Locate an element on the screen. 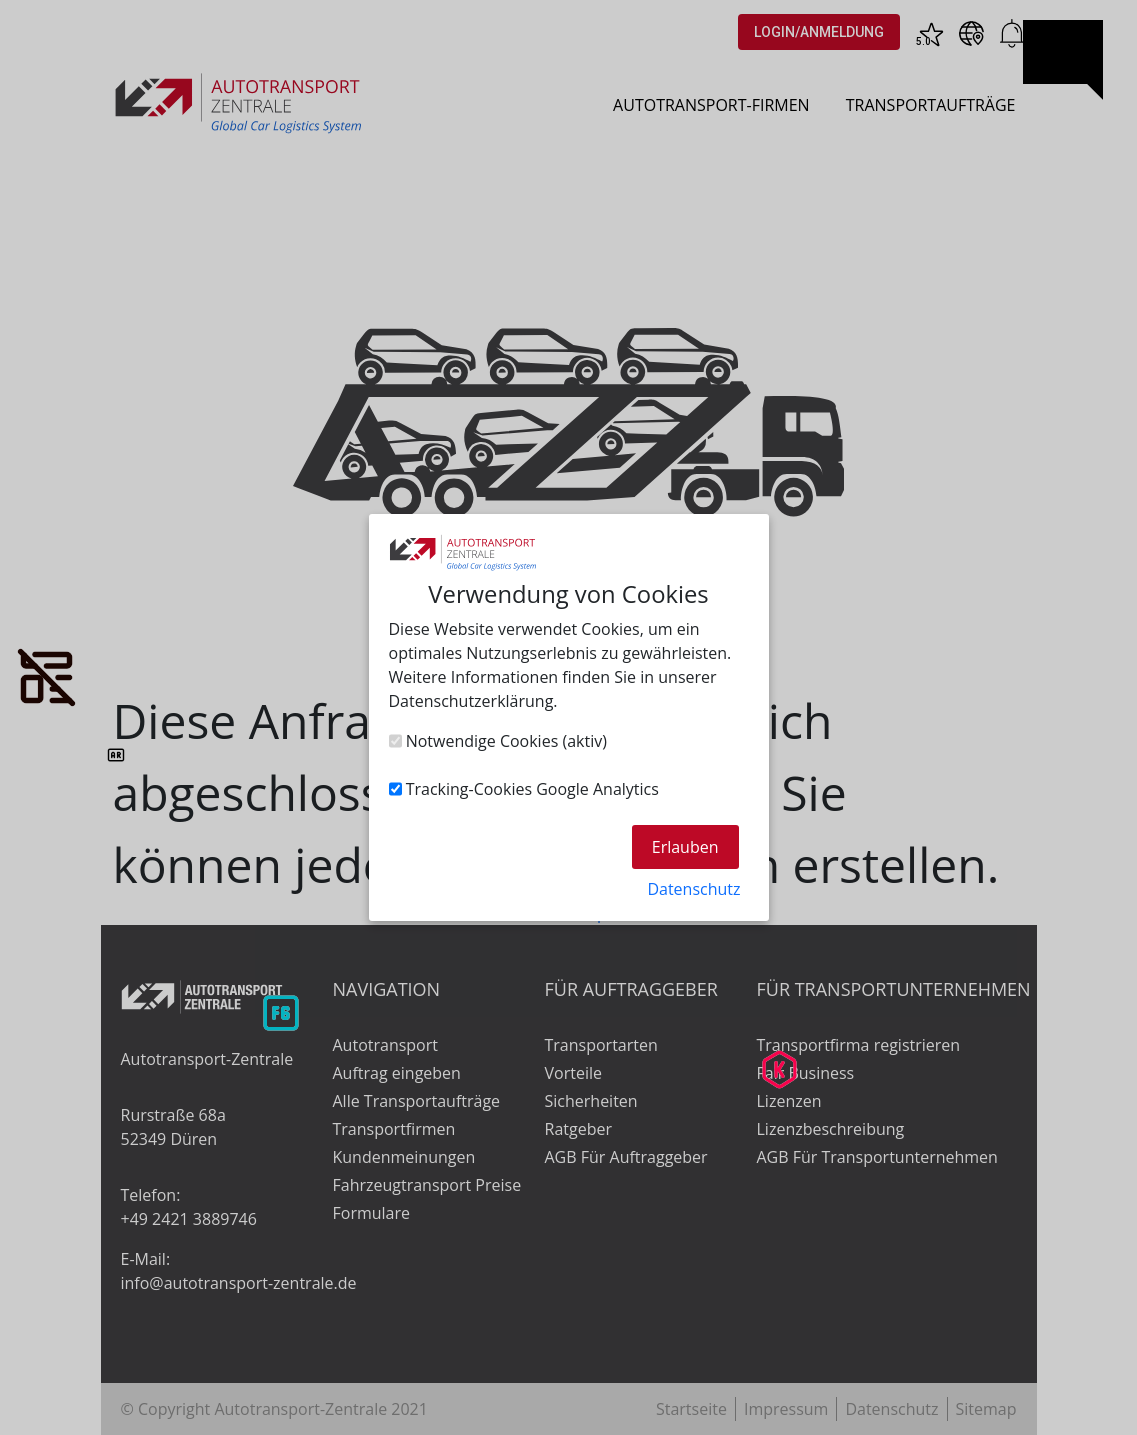  open comments section is located at coordinates (1063, 60).